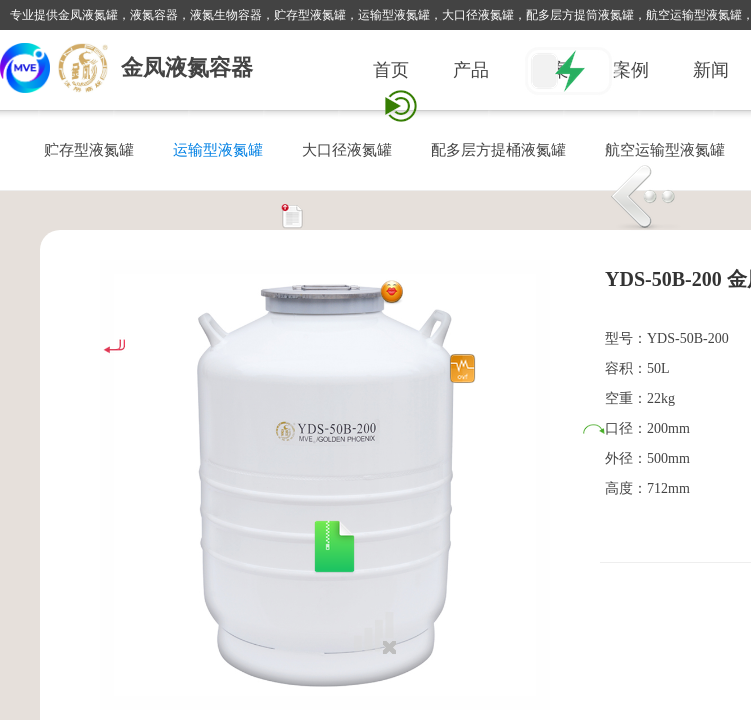  Describe the element at coordinates (573, 71) in the screenshot. I see `battery at 30% and currently charging` at that location.